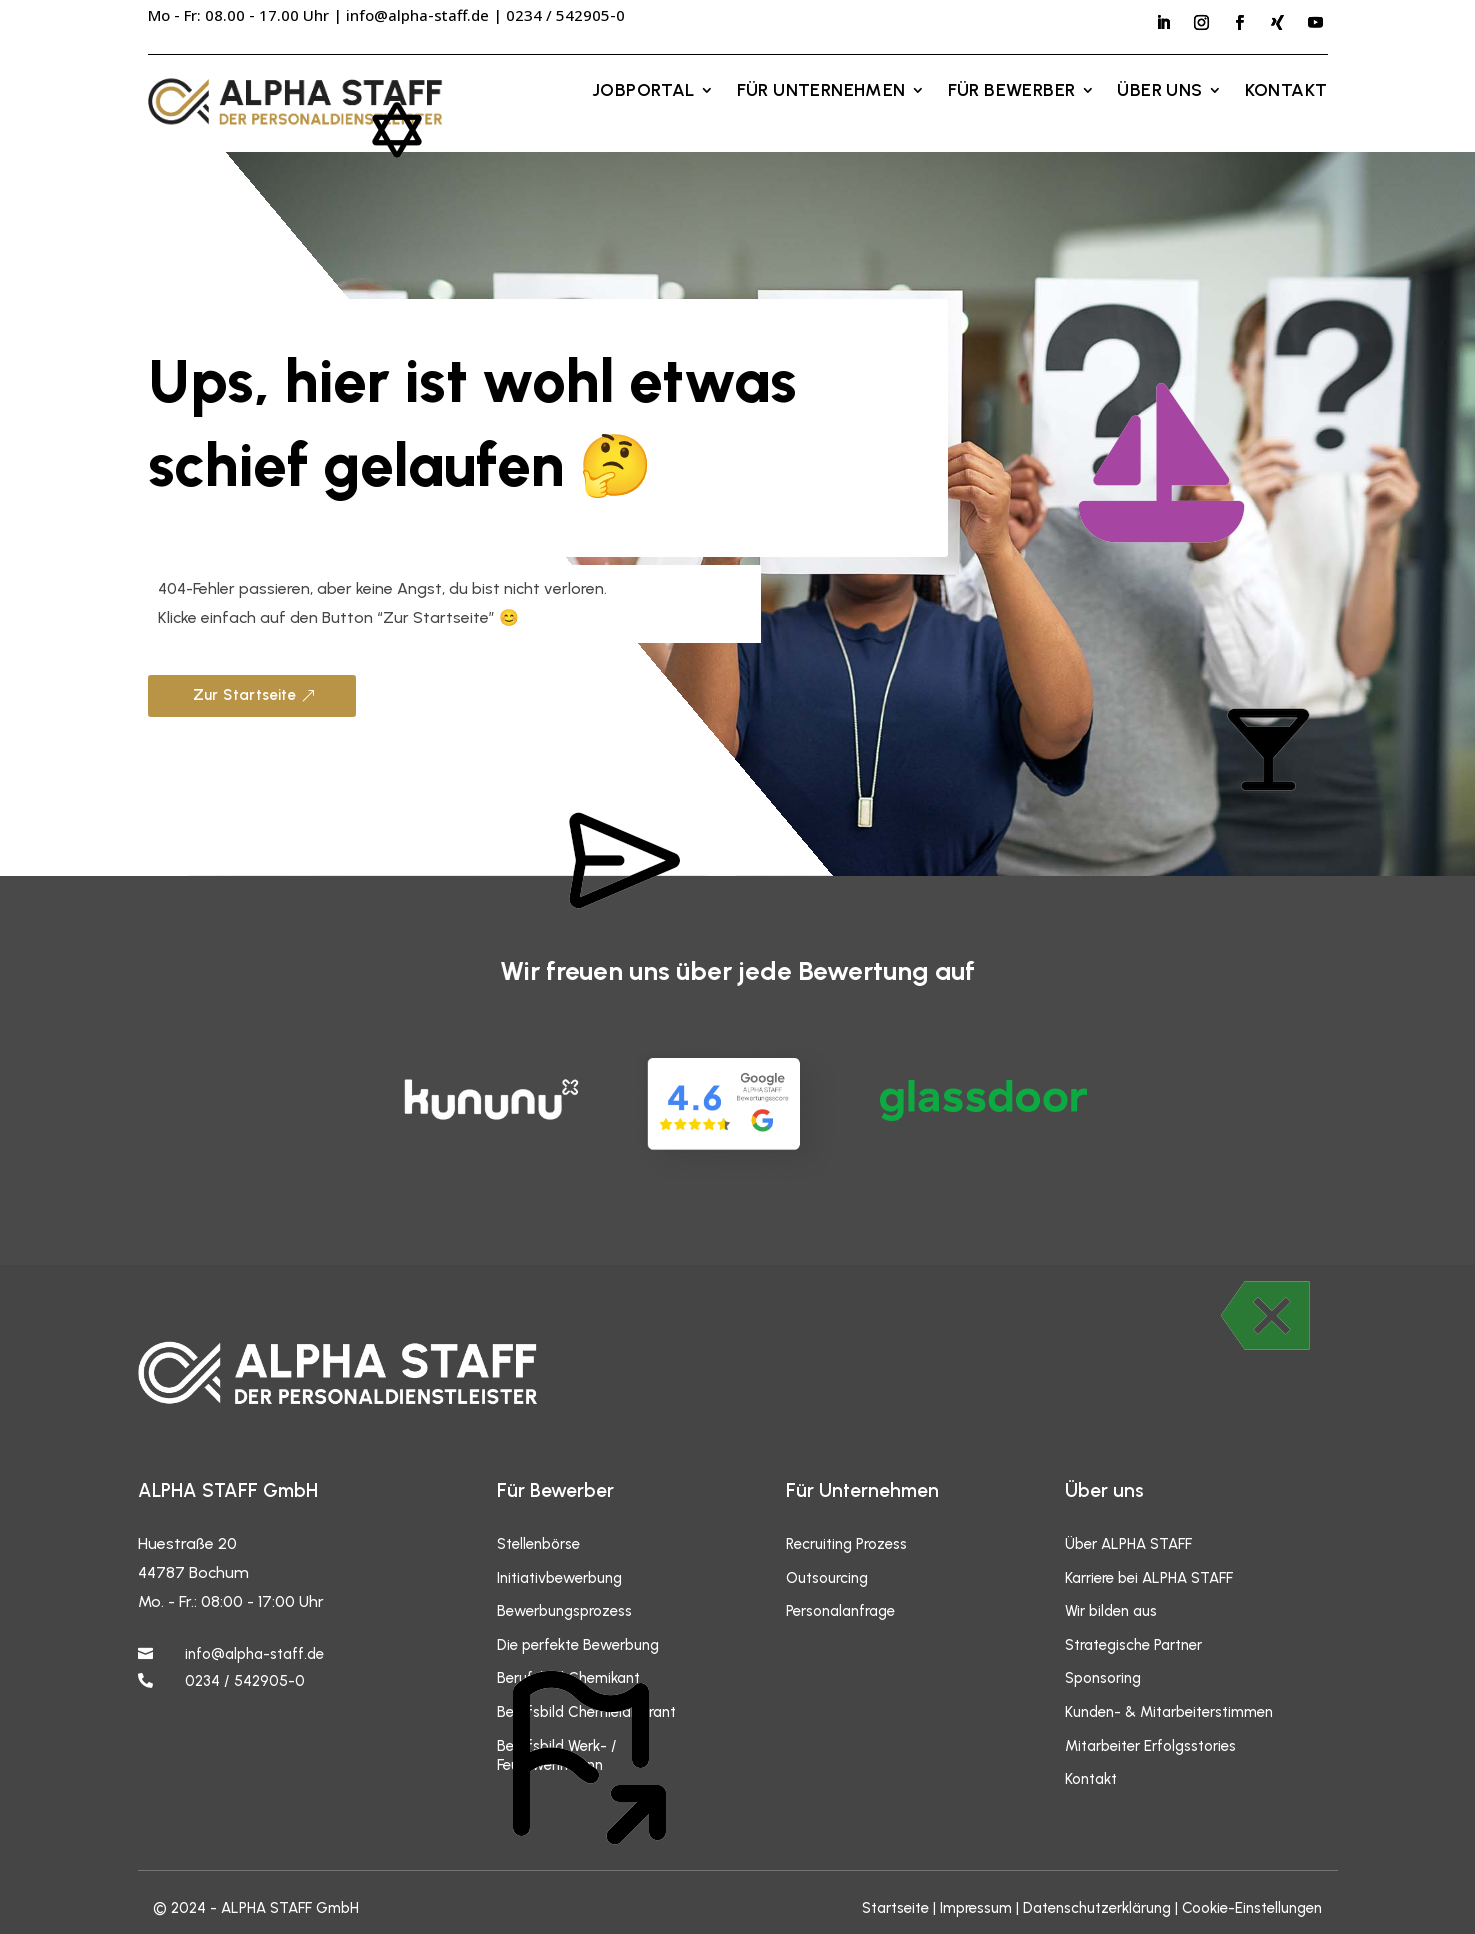 The width and height of the screenshot is (1475, 1934). I want to click on indicates Jewish religious content or services, so click(397, 130).